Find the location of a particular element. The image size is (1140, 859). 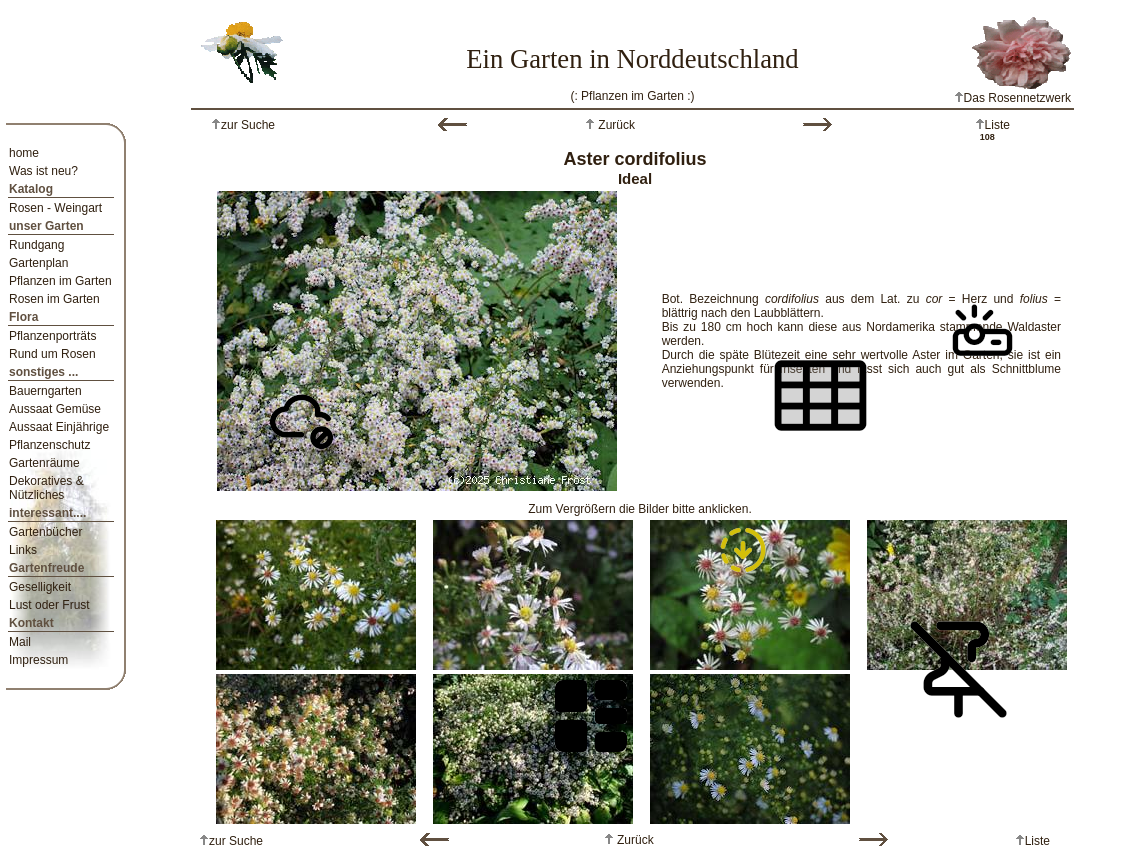

unpin an item from its current location is located at coordinates (958, 669).